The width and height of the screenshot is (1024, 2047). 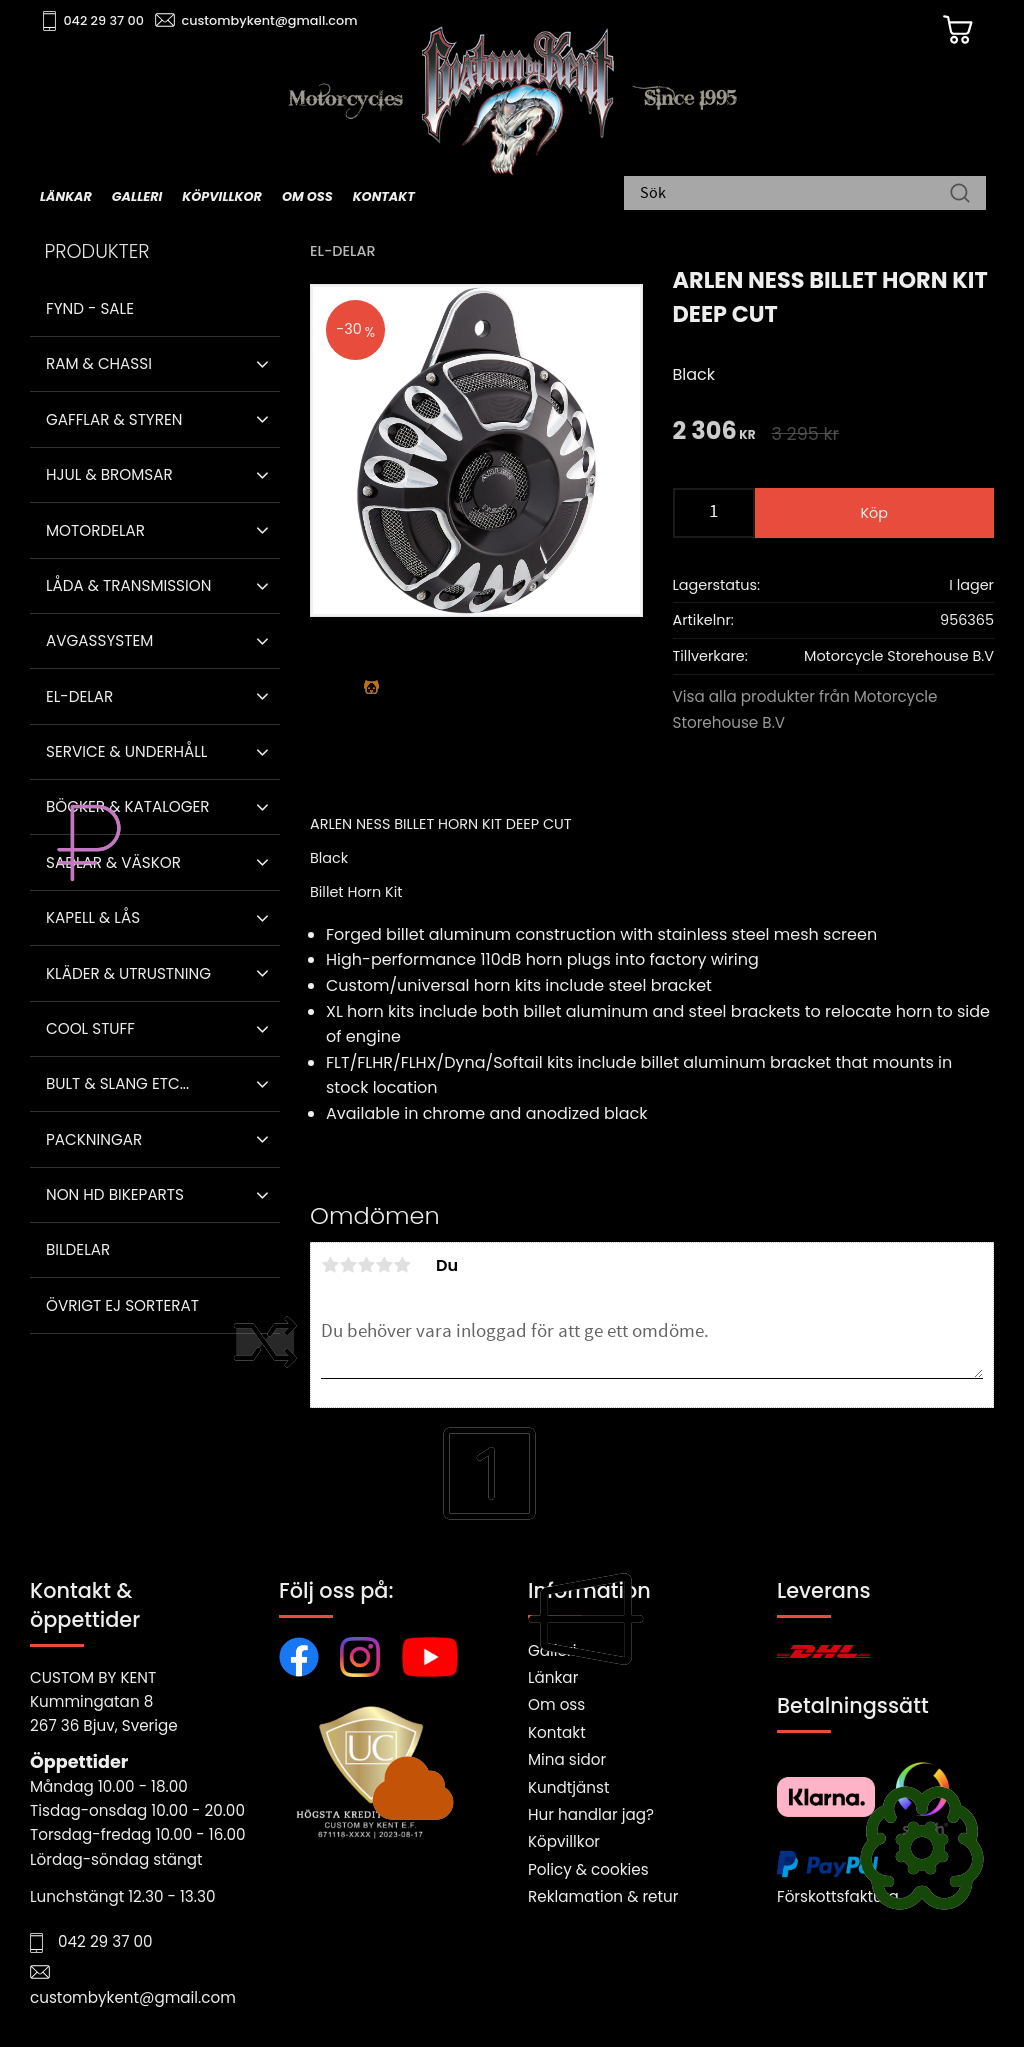 What do you see at coordinates (586, 1619) in the screenshot?
I see `adjust perspective or viewing angle` at bounding box center [586, 1619].